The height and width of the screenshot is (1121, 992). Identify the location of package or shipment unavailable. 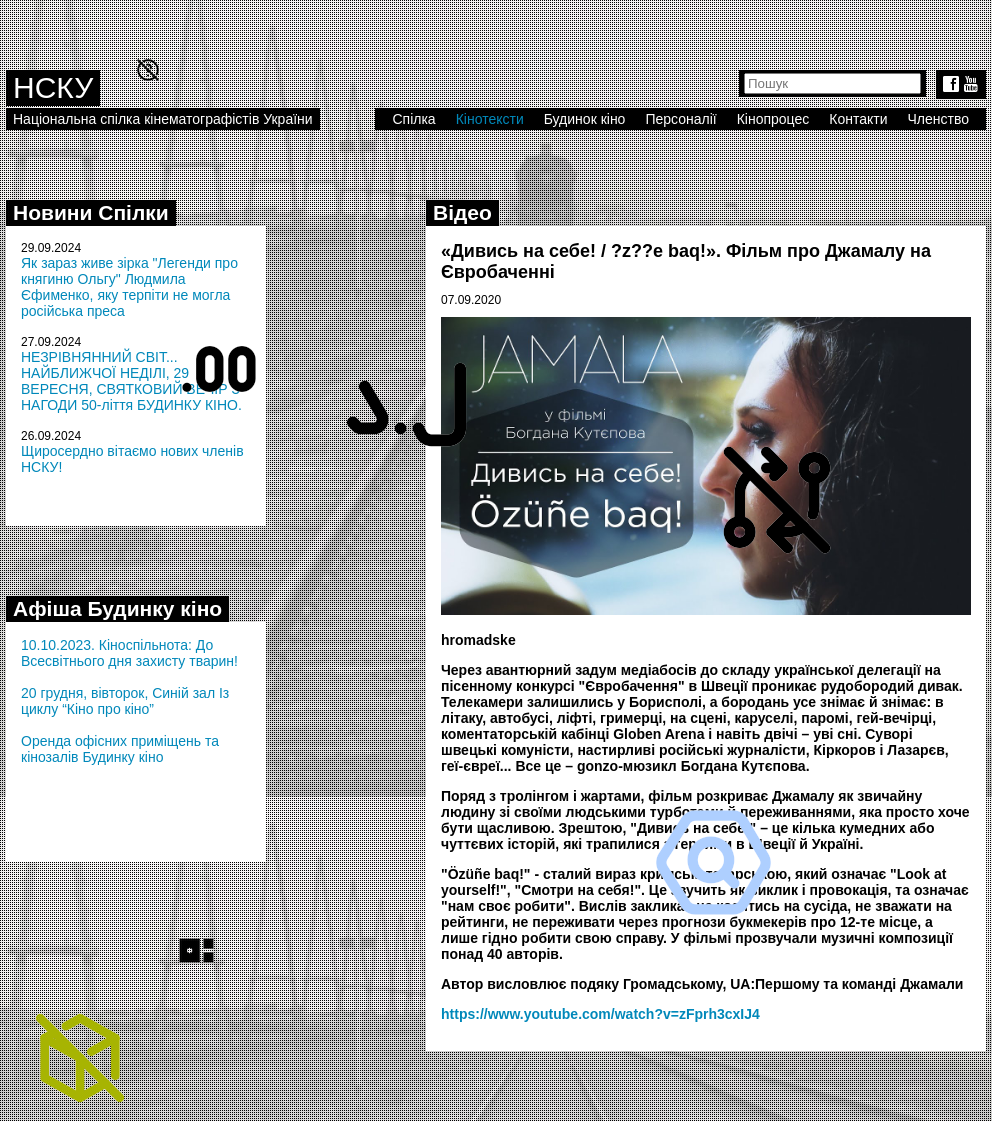
(80, 1058).